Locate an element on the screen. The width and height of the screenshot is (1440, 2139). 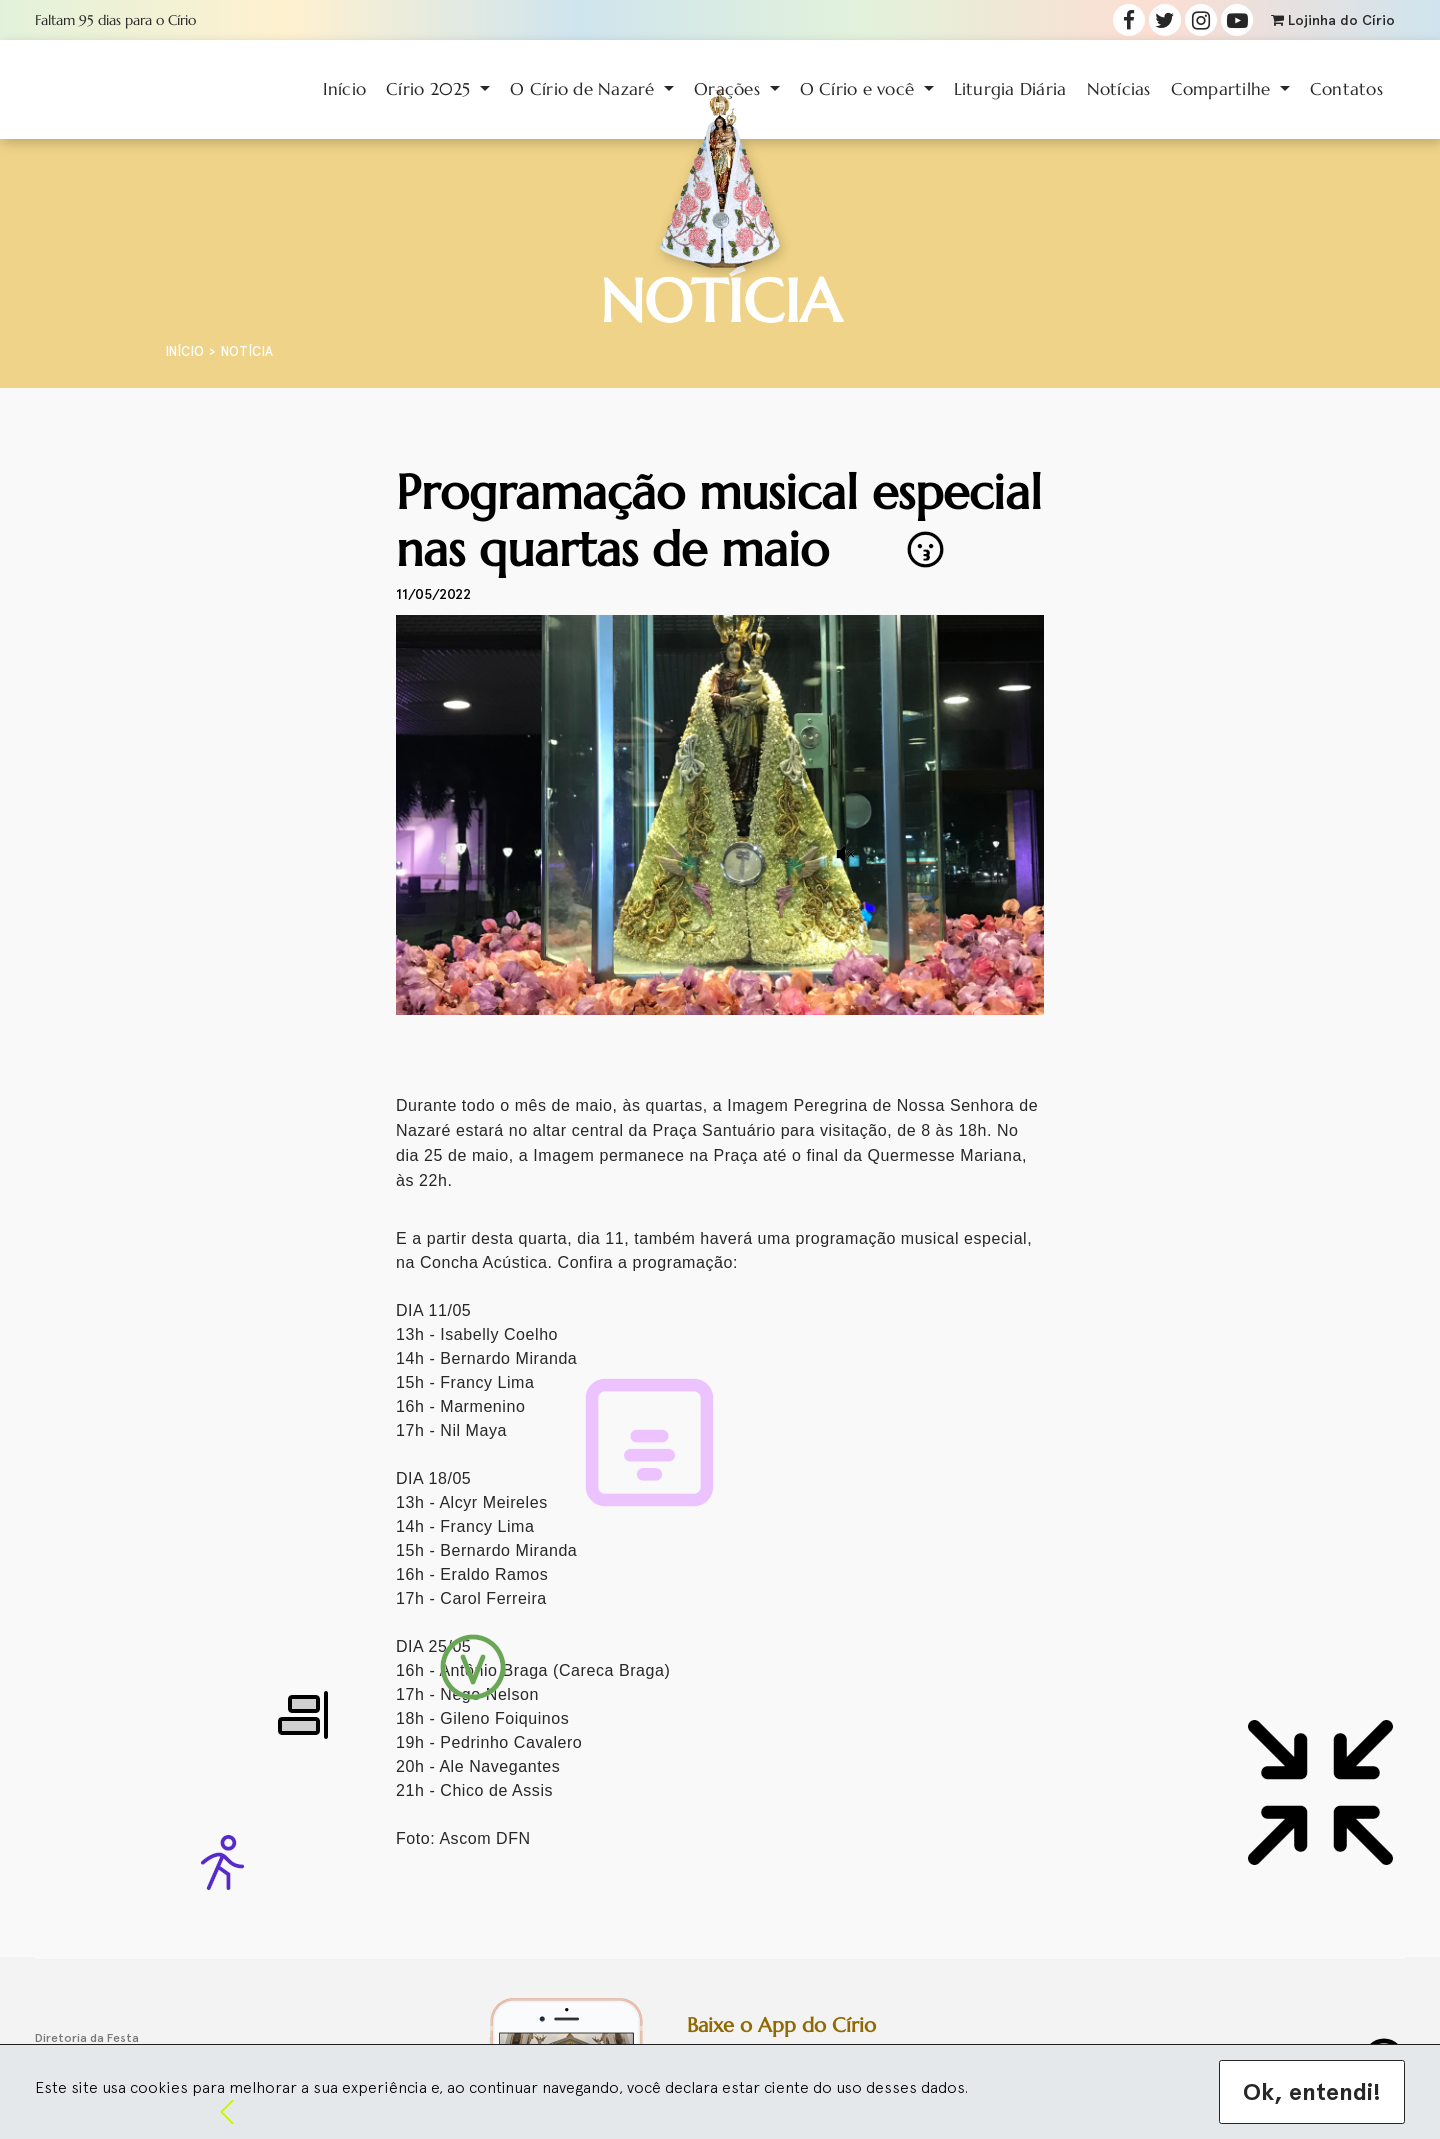
go back to the previous screen is located at coordinates (227, 2112).